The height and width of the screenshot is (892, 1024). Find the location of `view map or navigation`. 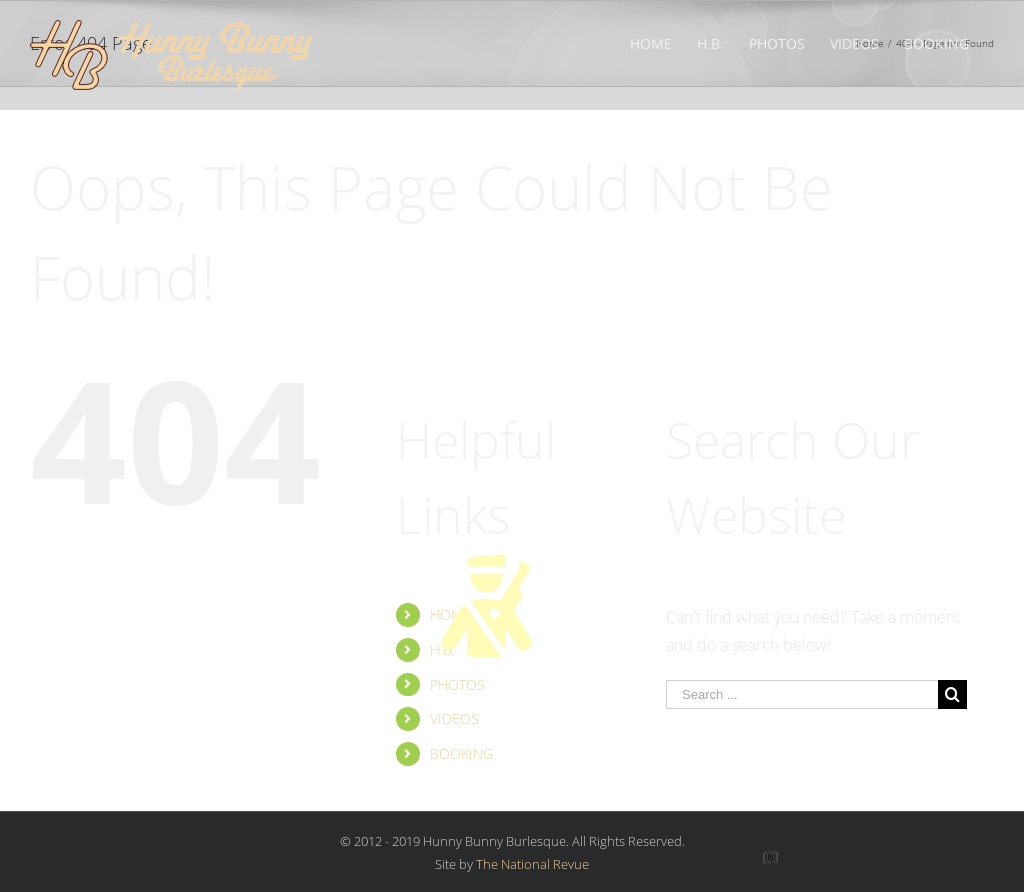

view map or navigation is located at coordinates (770, 857).